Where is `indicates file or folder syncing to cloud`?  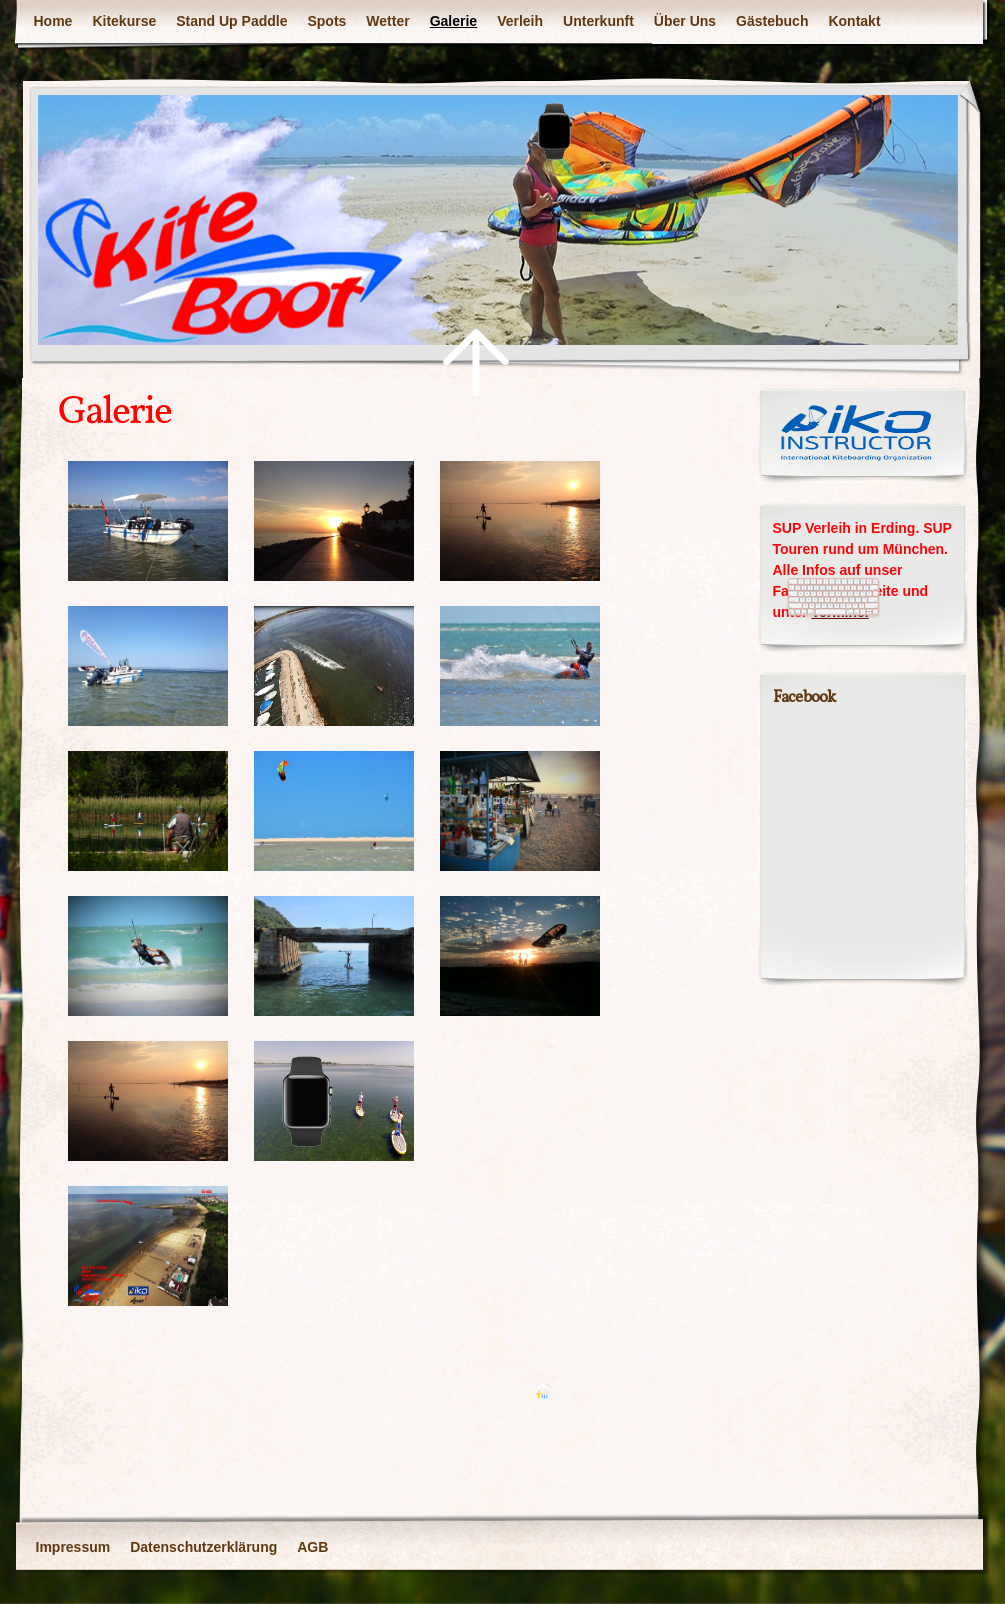
indicates file or folder syncing to cloud is located at coordinates (476, 363).